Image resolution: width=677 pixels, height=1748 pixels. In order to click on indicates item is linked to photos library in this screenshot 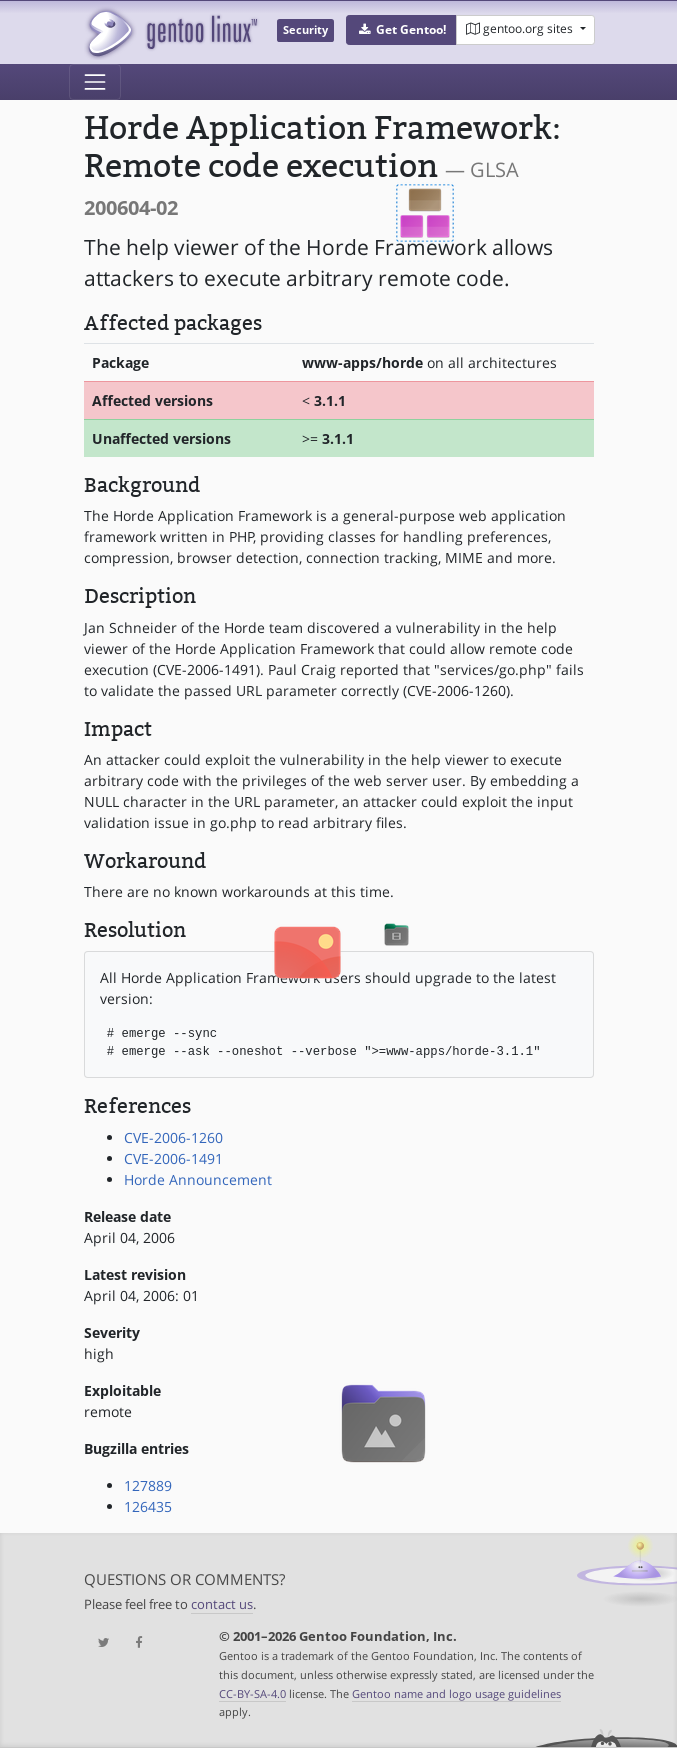, I will do `click(307, 952)`.